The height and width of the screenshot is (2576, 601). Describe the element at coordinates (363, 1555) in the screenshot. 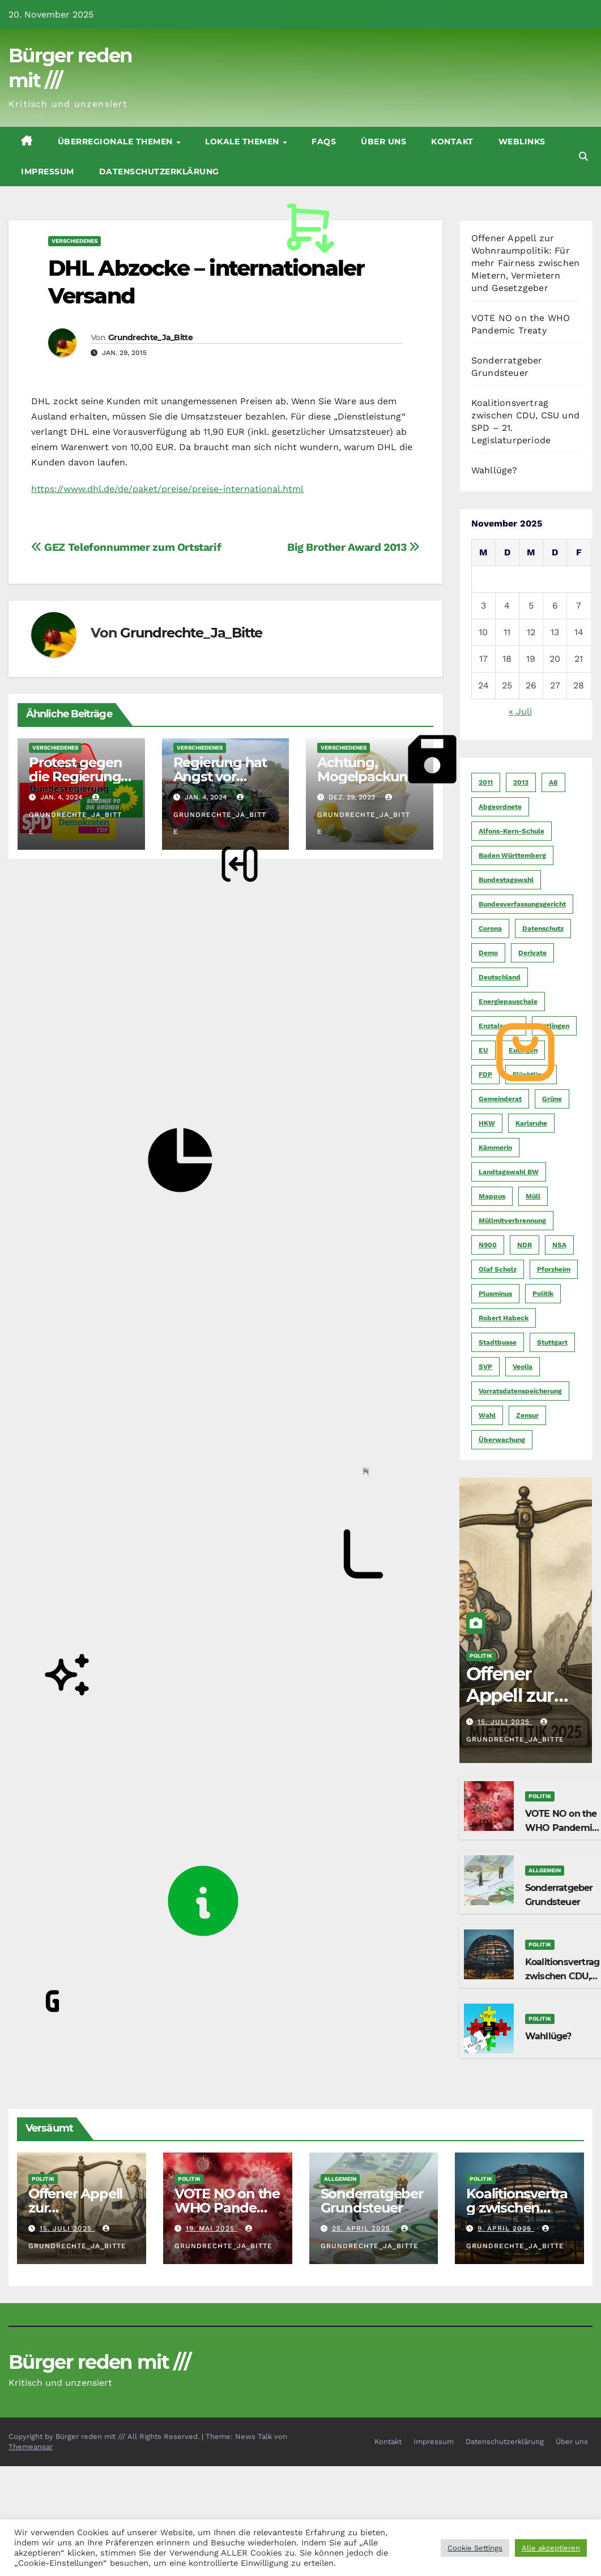

I see `romanian leu currency symbol` at that location.